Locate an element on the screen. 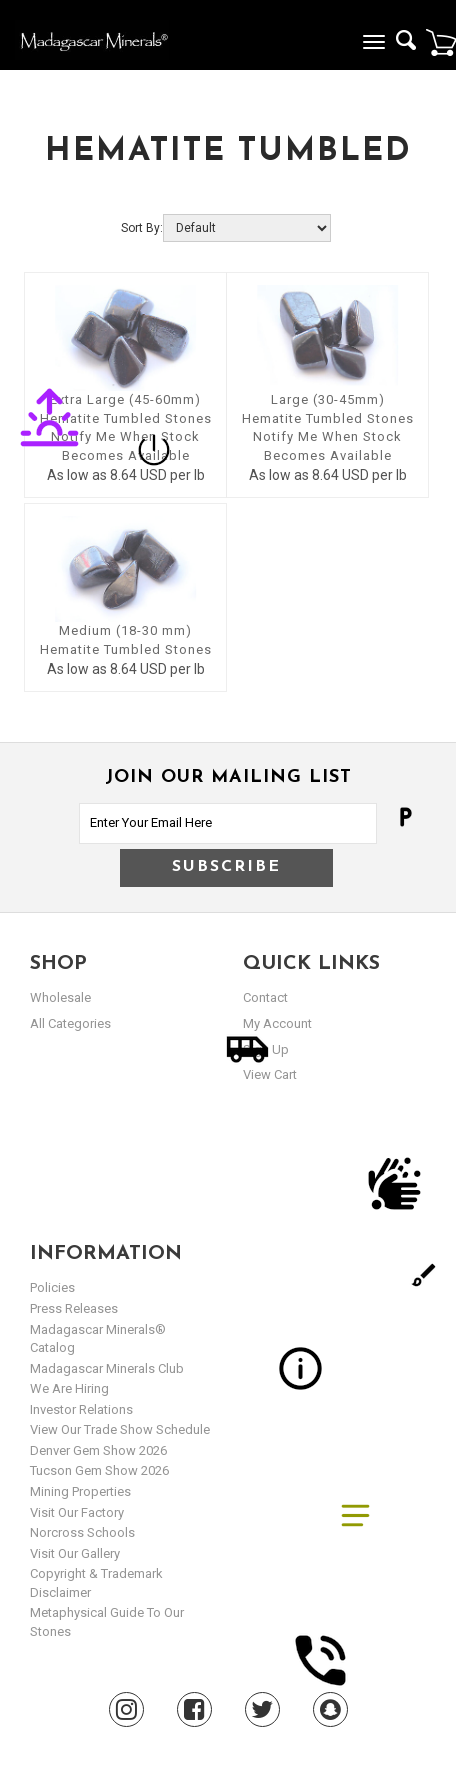 Image resolution: width=456 pixels, height=1792 pixels. indicates an active phone call in progress is located at coordinates (320, 1660).